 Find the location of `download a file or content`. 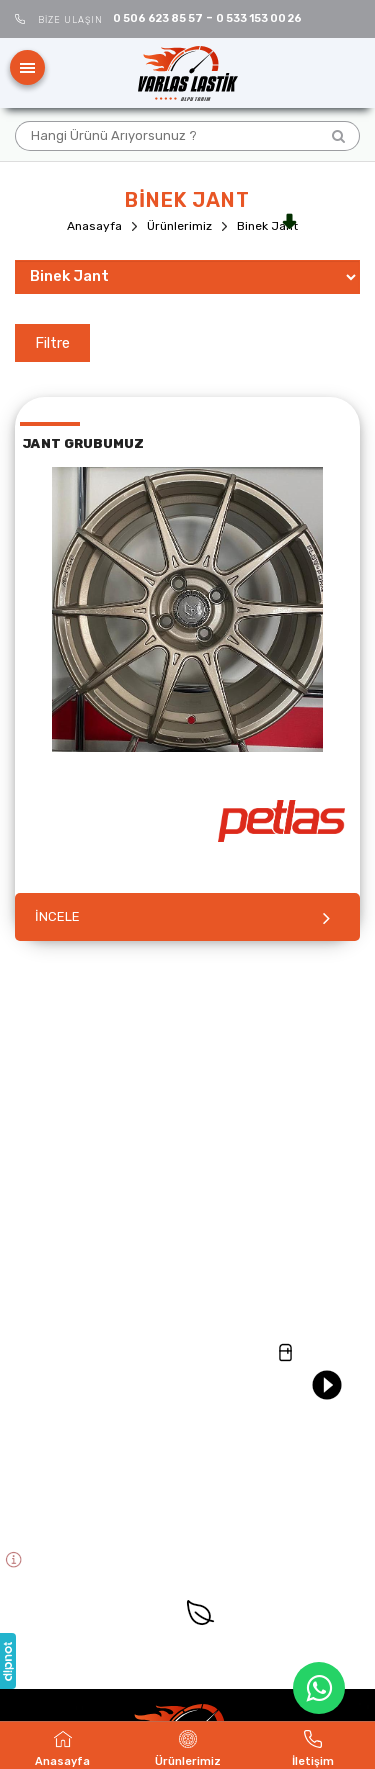

download a file or content is located at coordinates (289, 221).